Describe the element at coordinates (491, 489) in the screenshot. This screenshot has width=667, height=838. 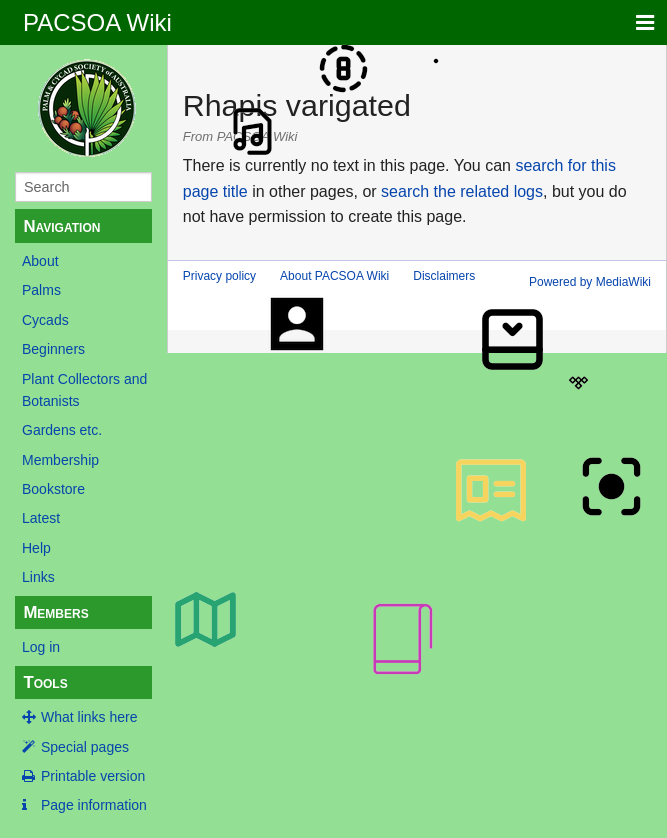
I see `view news or article clippings` at that location.